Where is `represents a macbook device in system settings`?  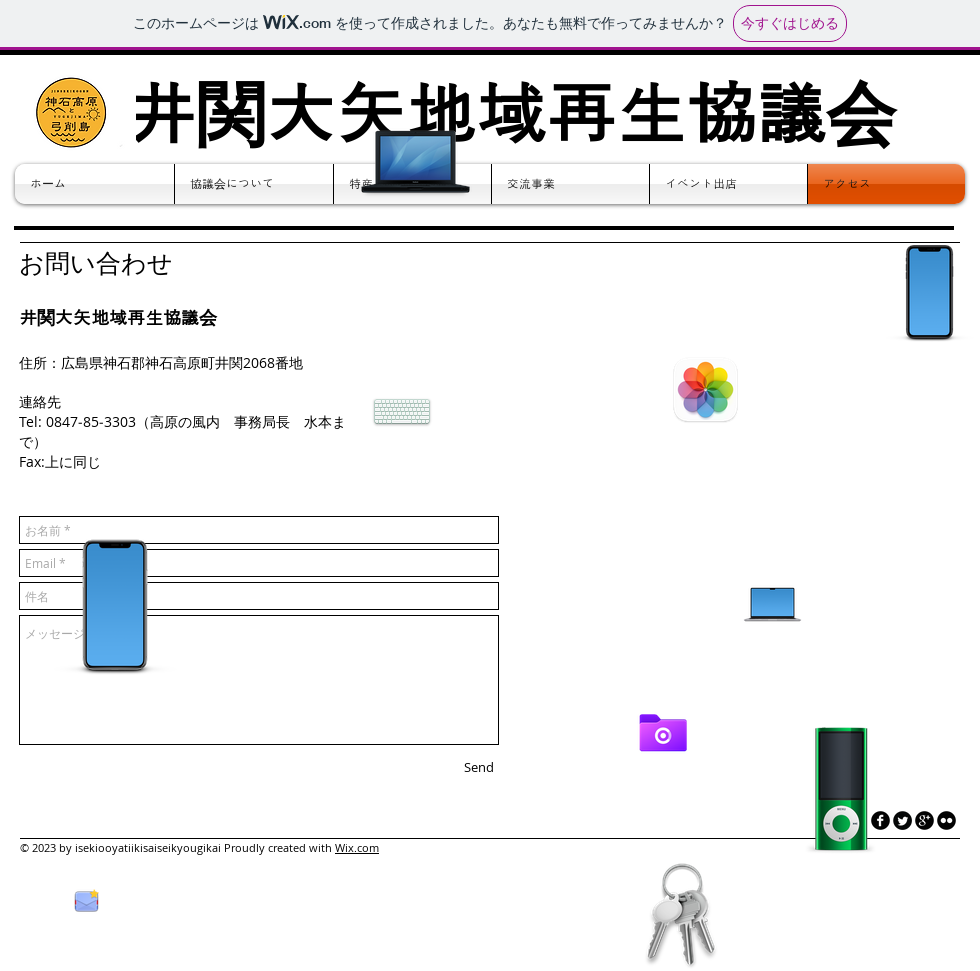
represents a macbook device in system settings is located at coordinates (415, 157).